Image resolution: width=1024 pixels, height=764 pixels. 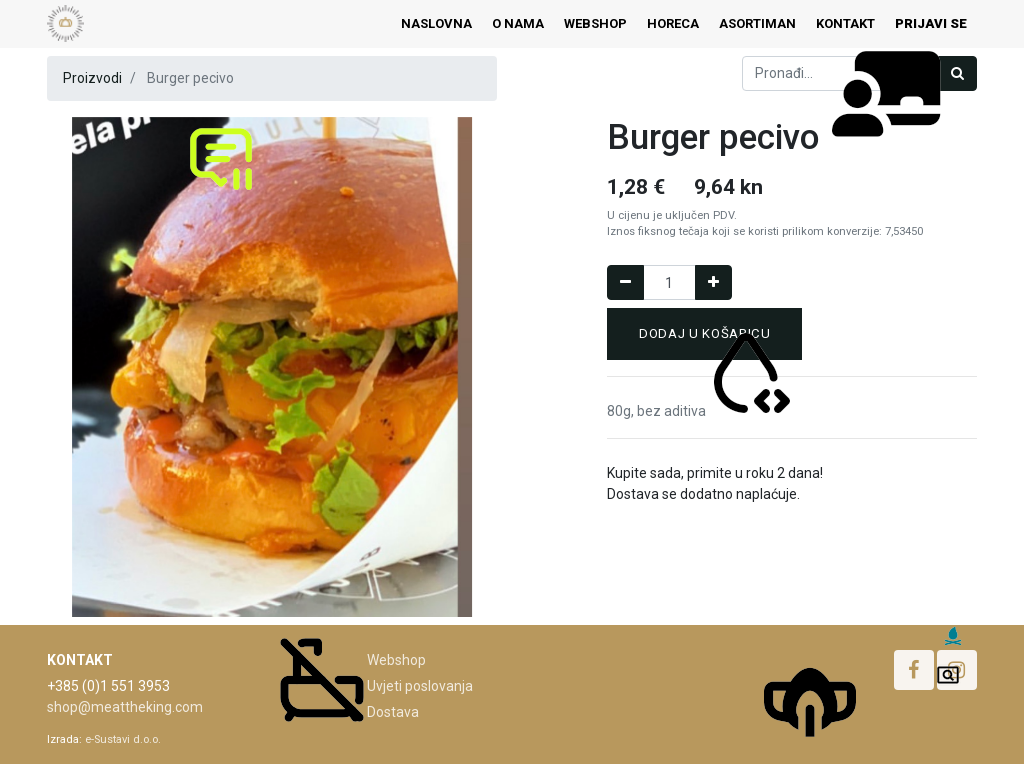 What do you see at coordinates (746, 373) in the screenshot?
I see `access code-based liquid or fluid simulations` at bounding box center [746, 373].